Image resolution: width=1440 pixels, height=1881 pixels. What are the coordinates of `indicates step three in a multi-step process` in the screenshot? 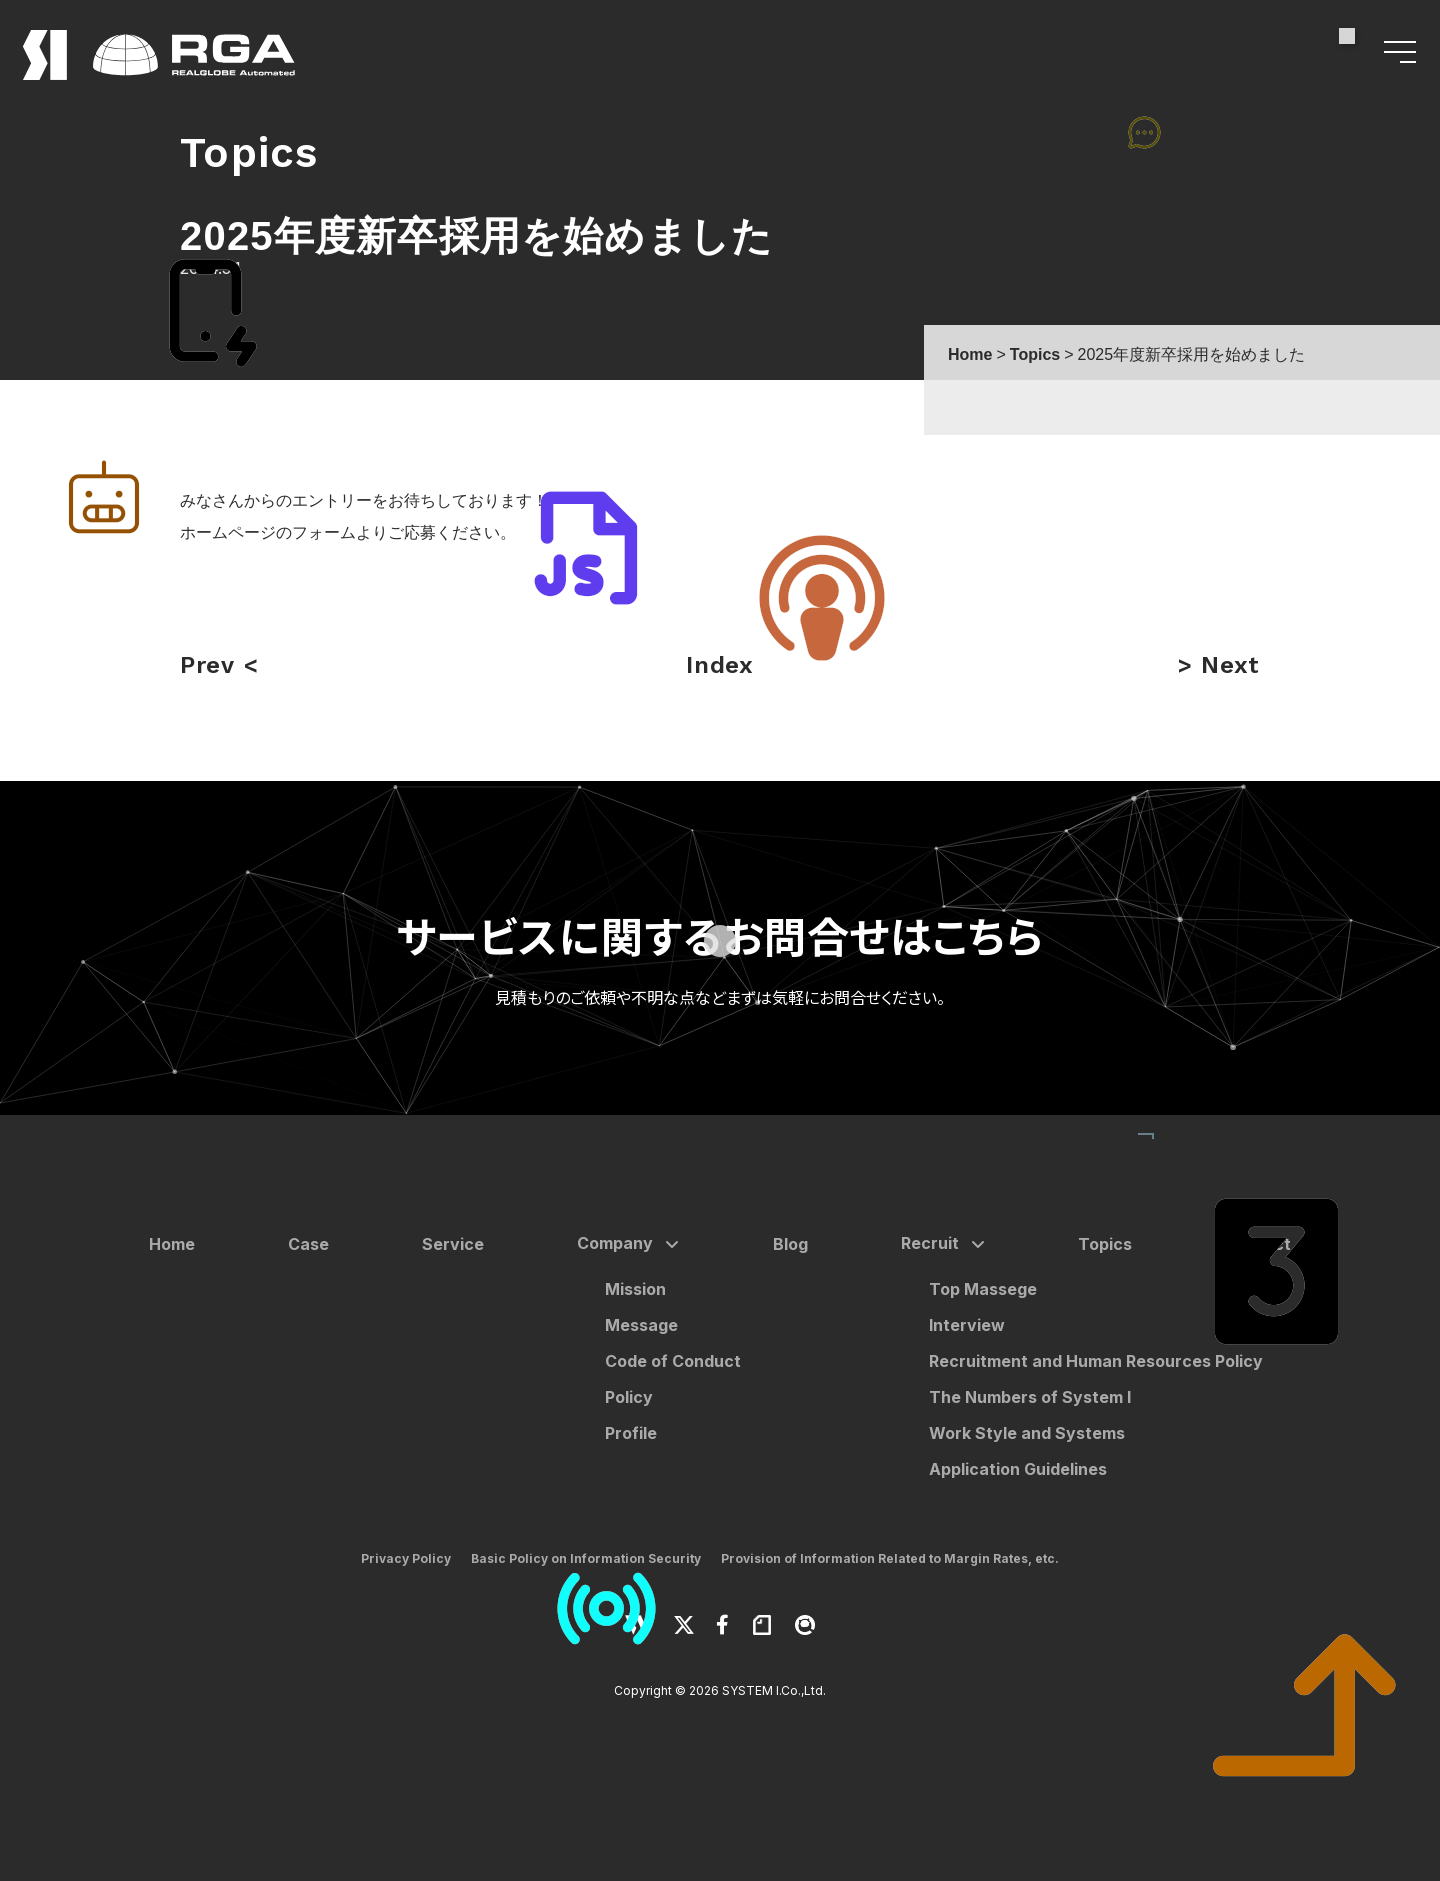 It's located at (1276, 1271).